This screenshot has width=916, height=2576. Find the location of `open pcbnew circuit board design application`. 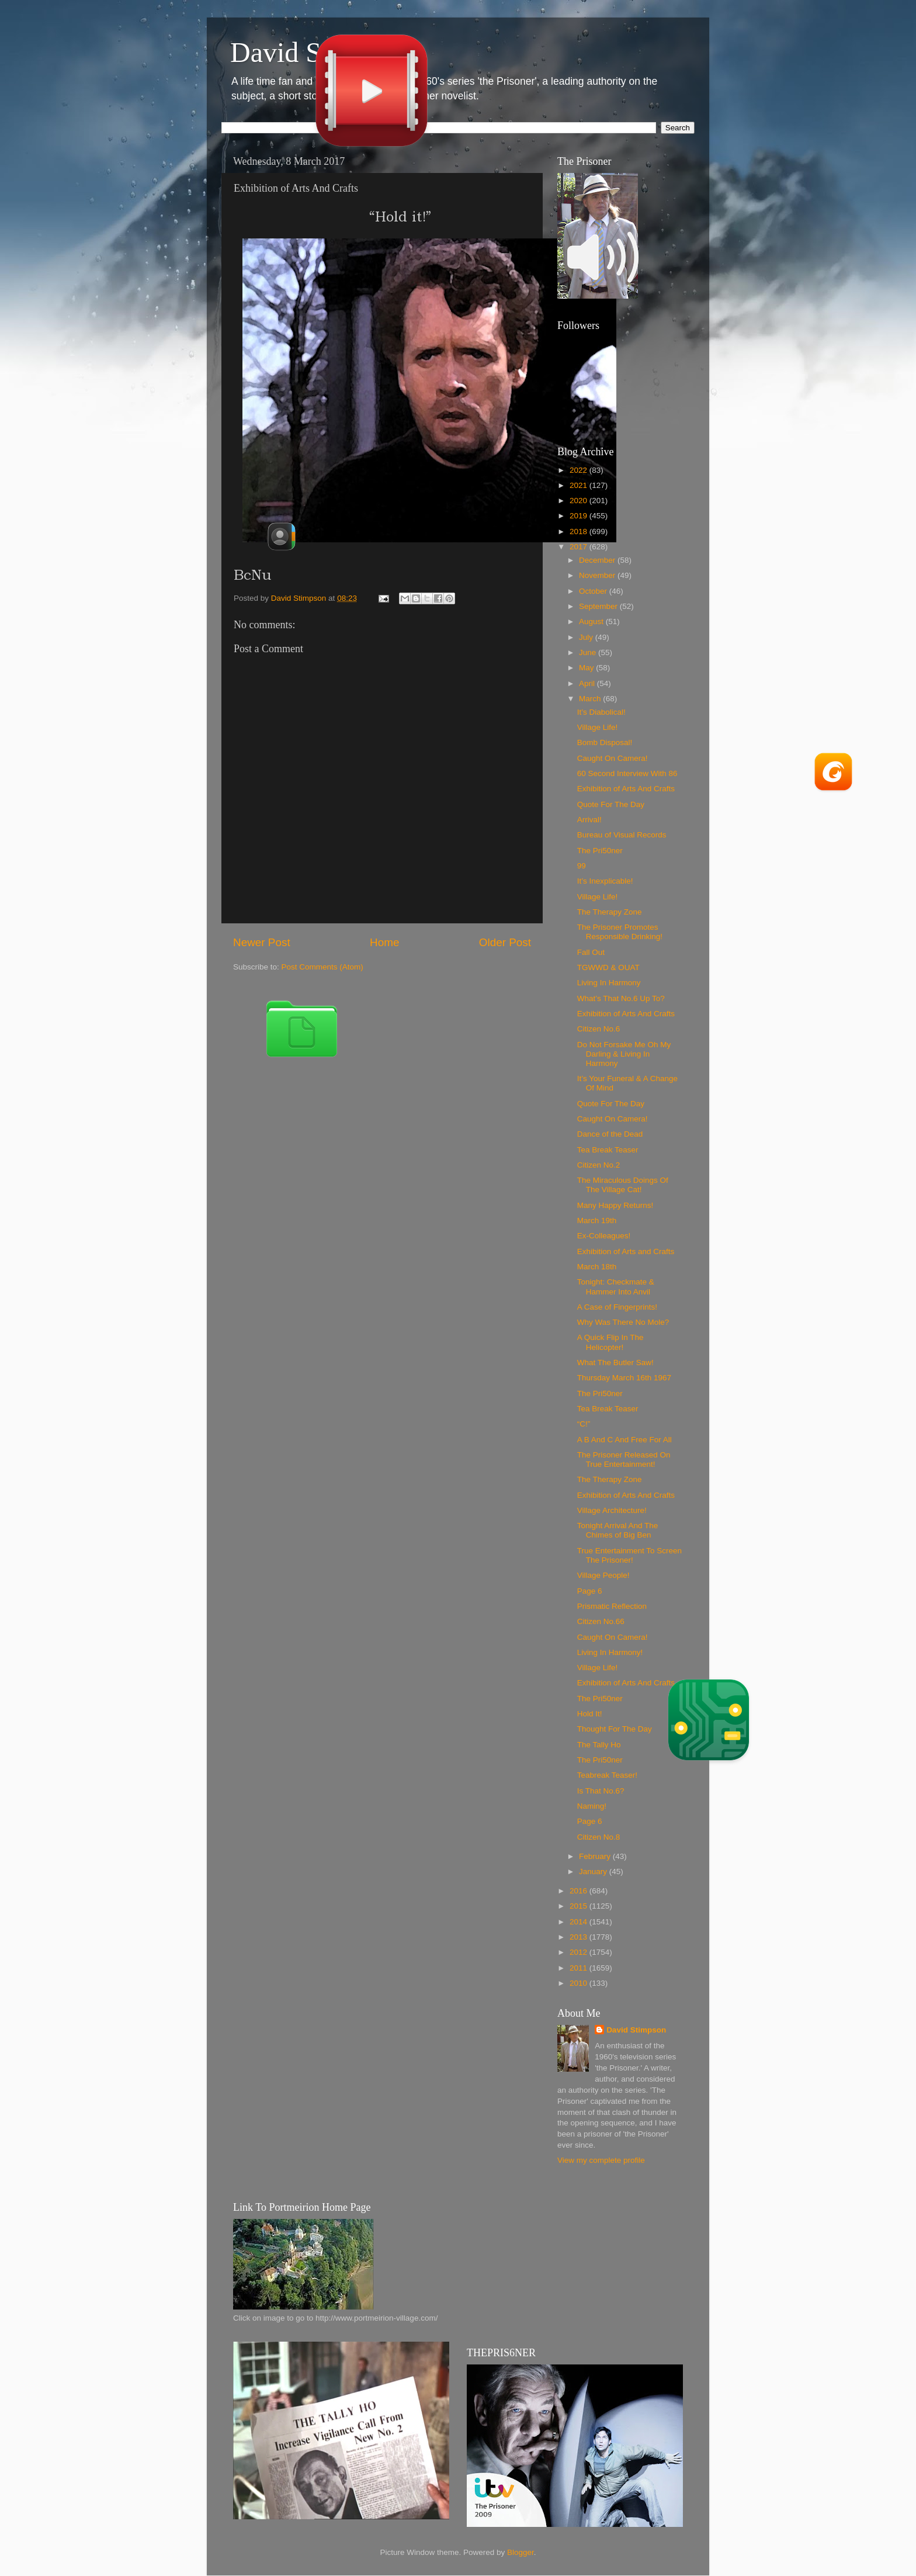

open pcbnew circuit board design application is located at coordinates (709, 1720).